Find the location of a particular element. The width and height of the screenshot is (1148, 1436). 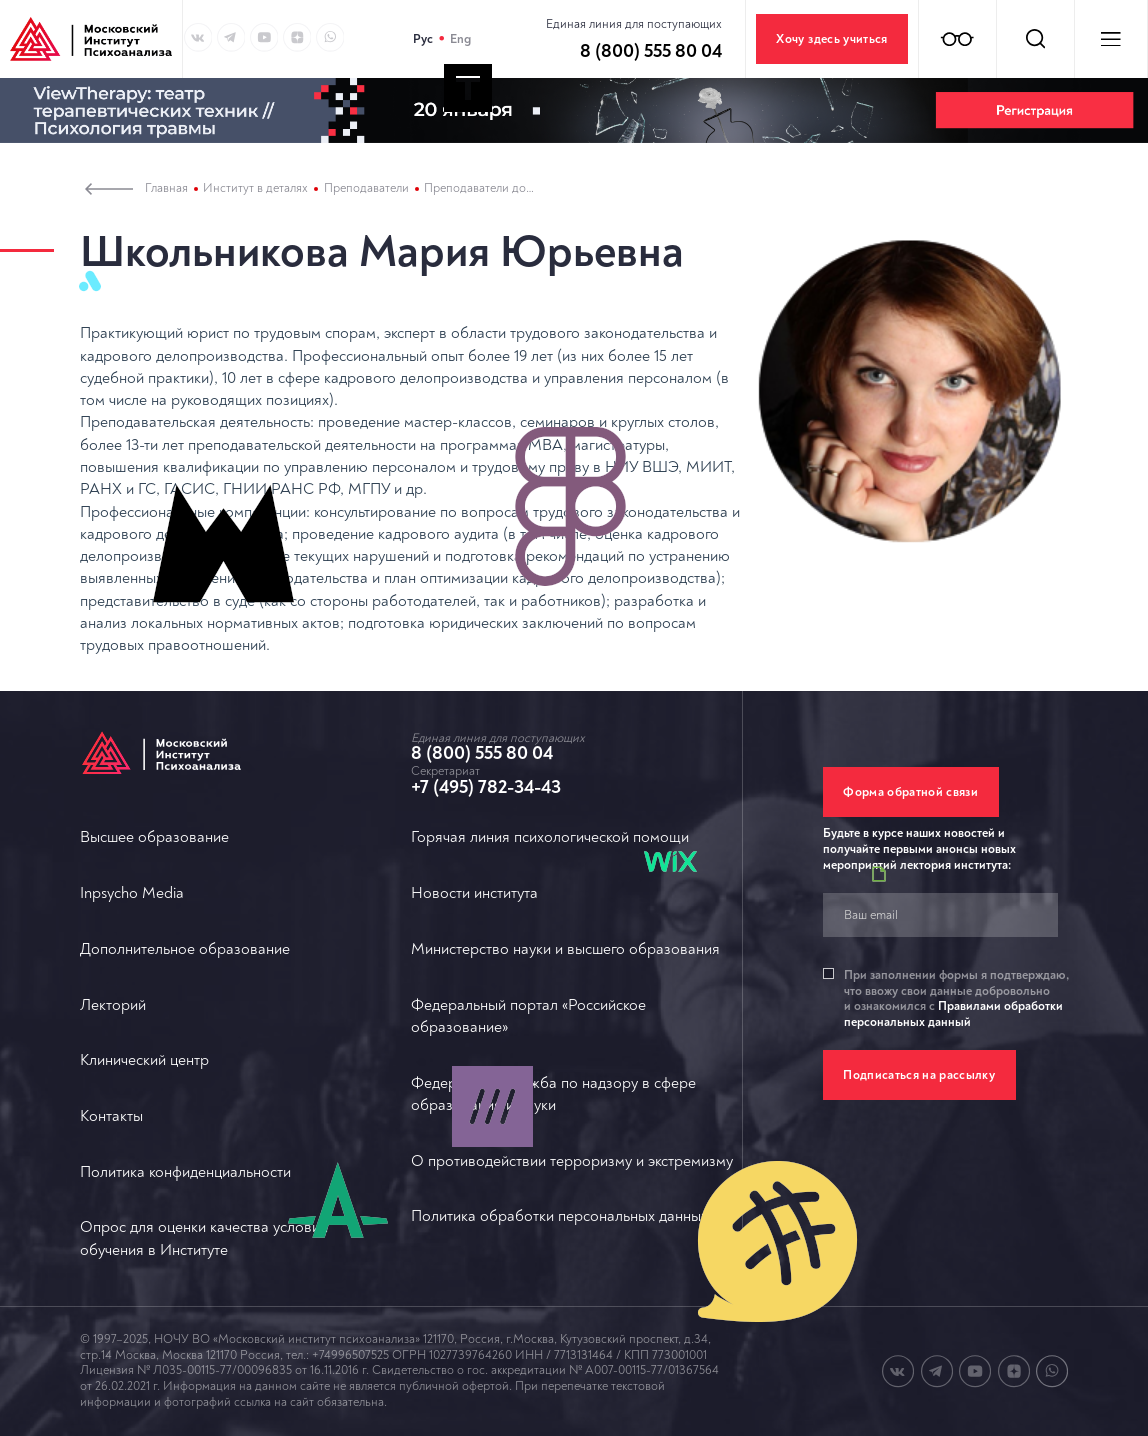

open Figma design file is located at coordinates (570, 506).